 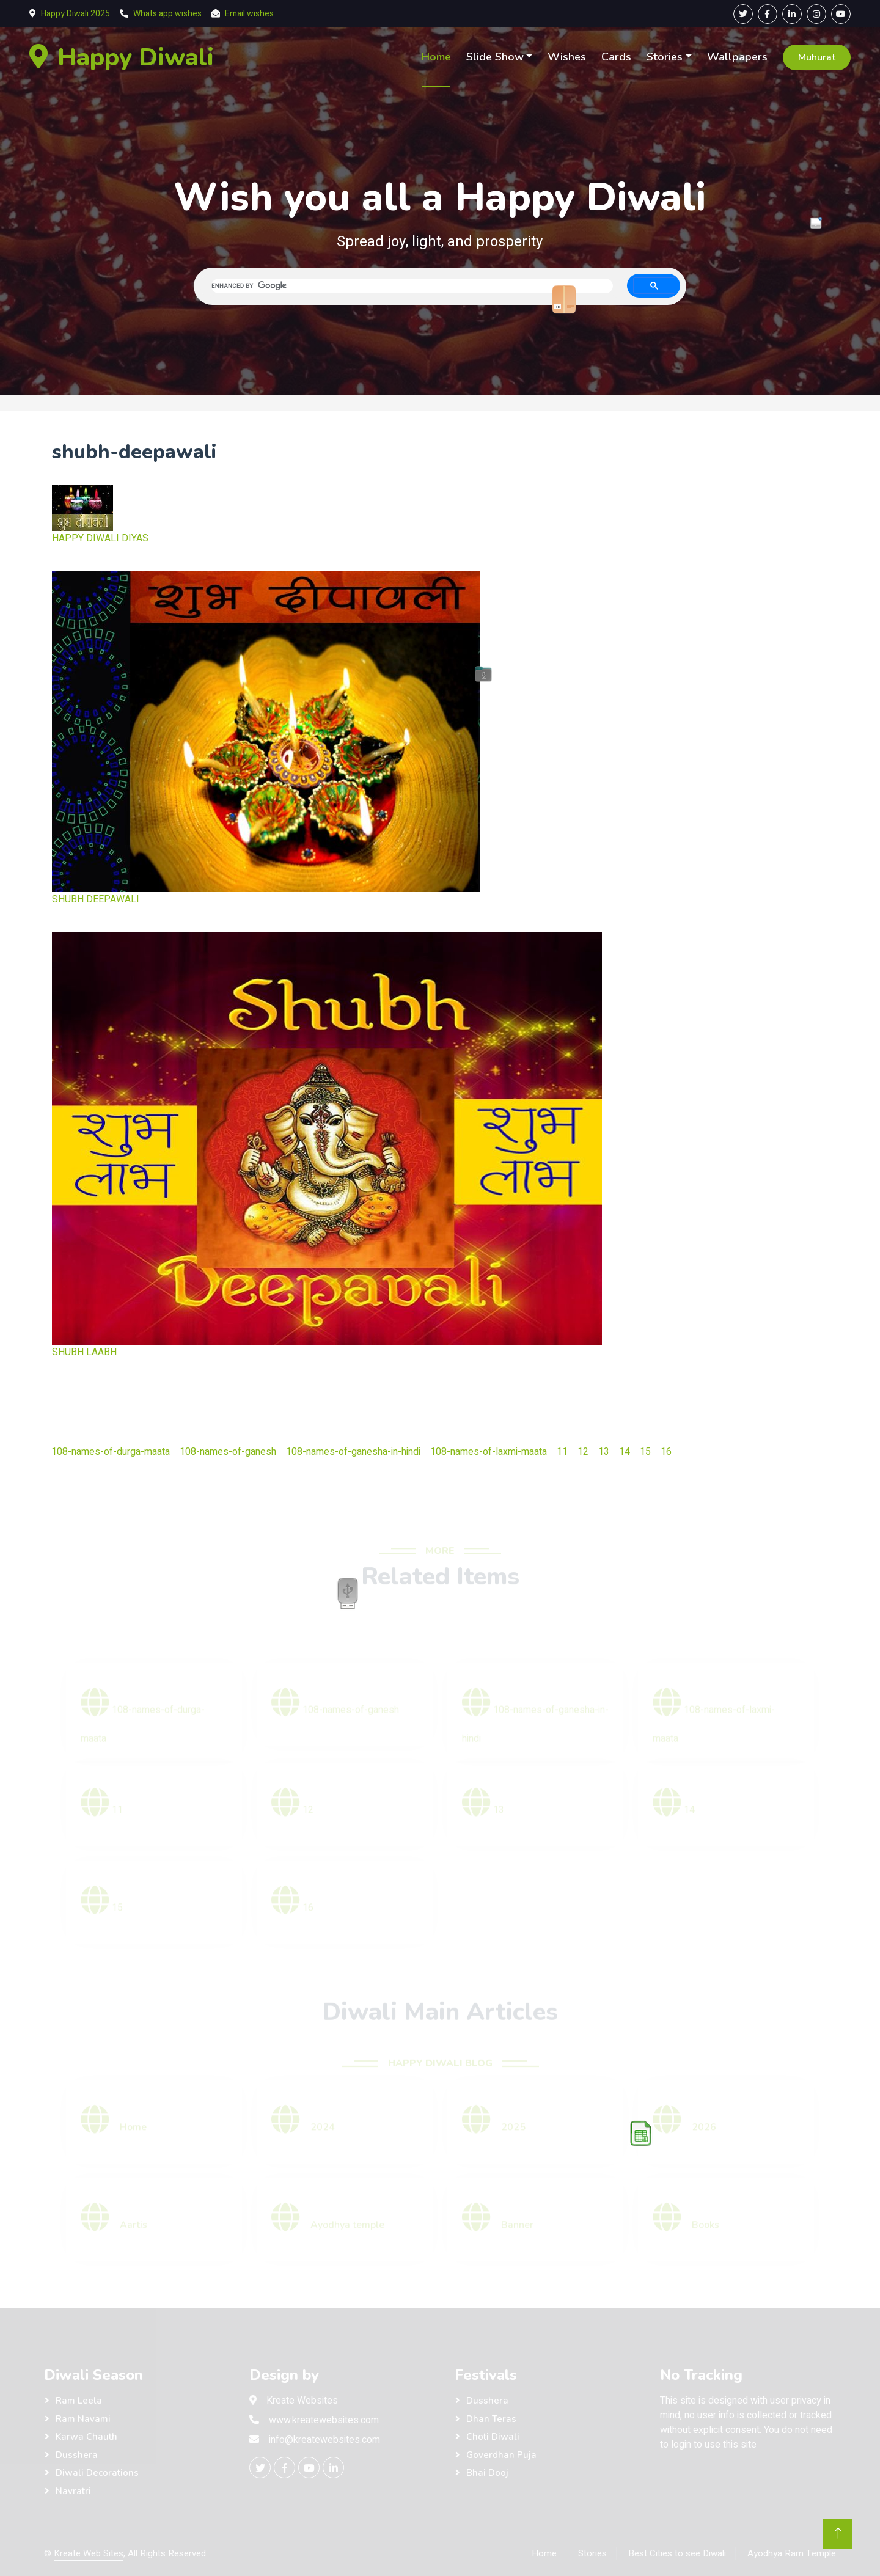 What do you see at coordinates (483, 674) in the screenshot?
I see `access your downloads folder` at bounding box center [483, 674].